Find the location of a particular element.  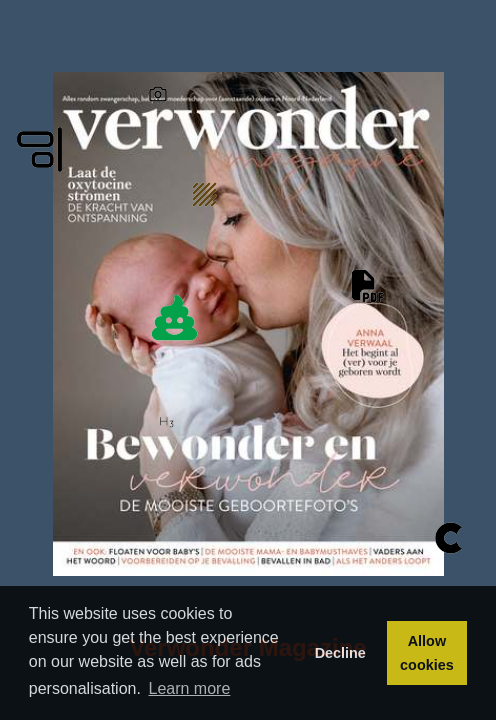

add a poop emoji reaction is located at coordinates (174, 317).